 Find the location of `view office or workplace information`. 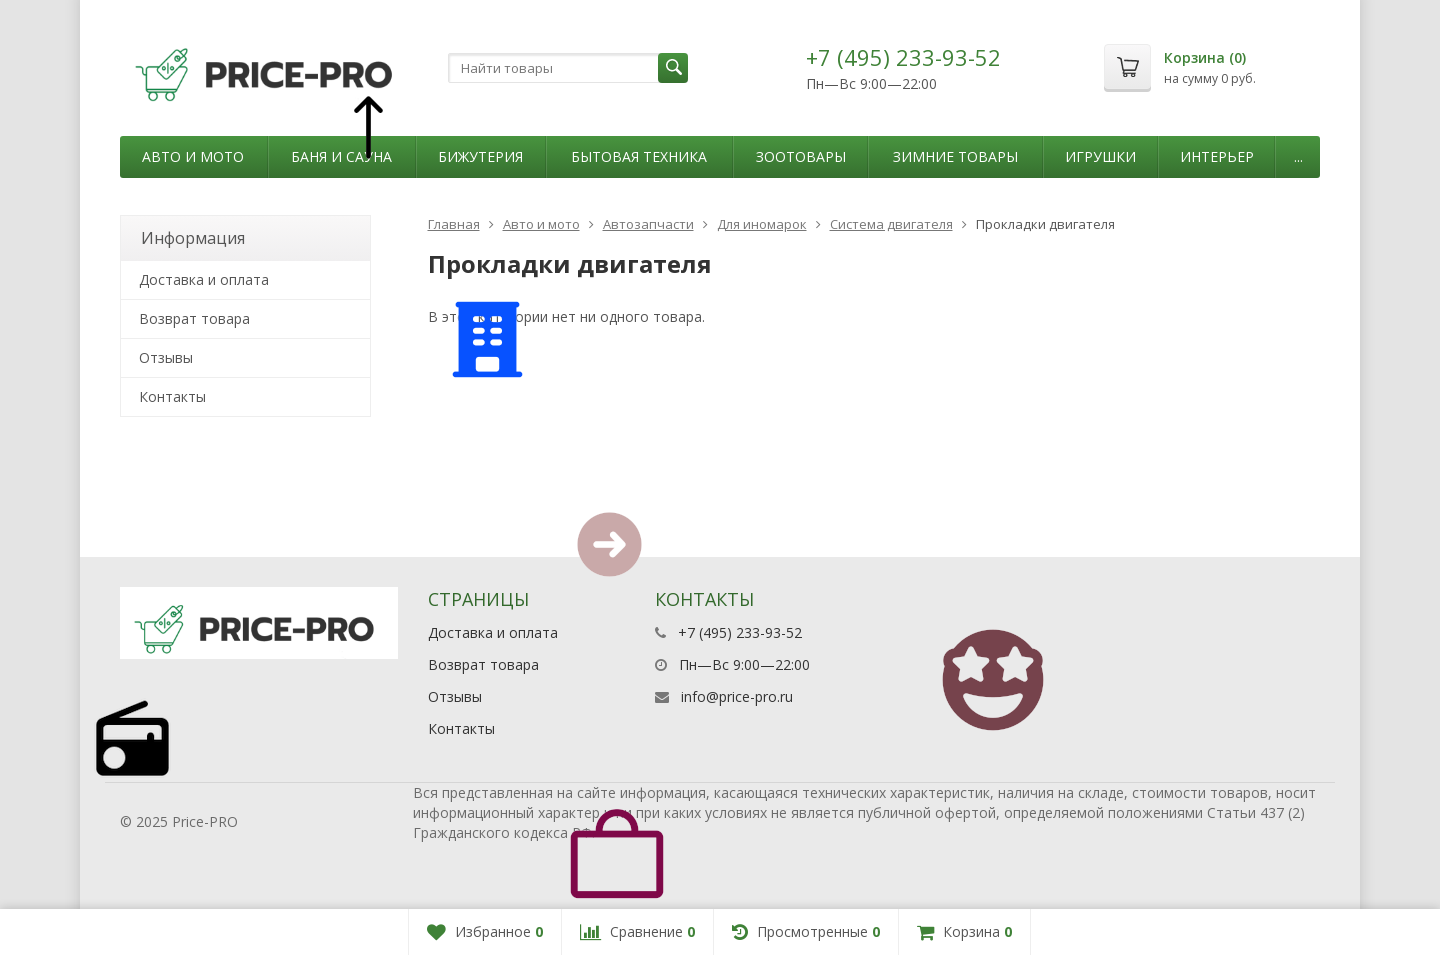

view office or workplace information is located at coordinates (487, 339).